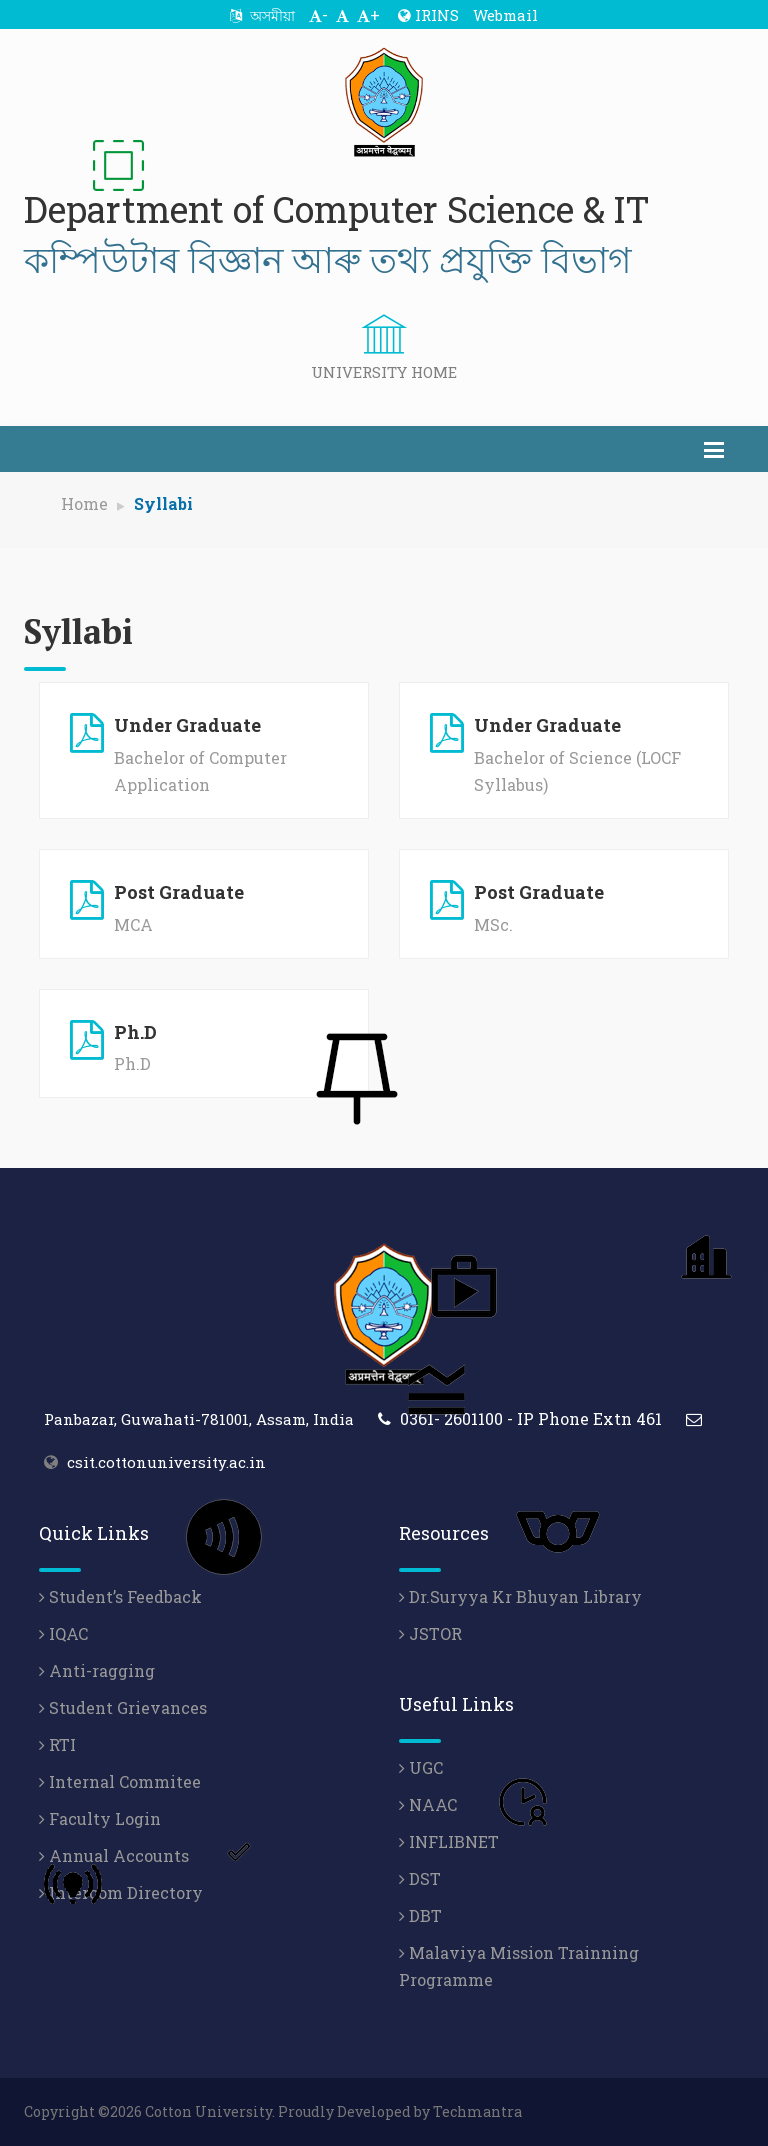  What do you see at coordinates (706, 1258) in the screenshot?
I see `view properties or real estate listings` at bounding box center [706, 1258].